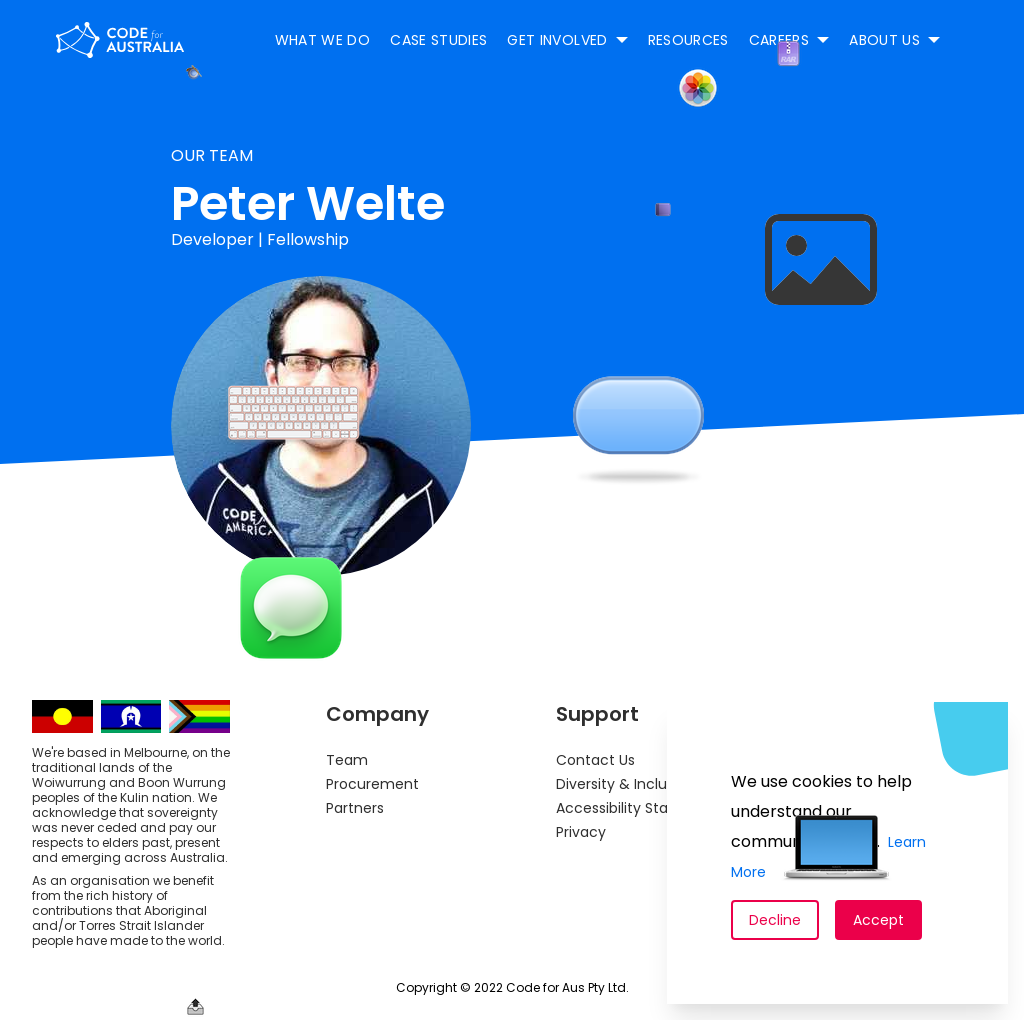 The height and width of the screenshot is (1020, 1024). Describe the element at coordinates (291, 608) in the screenshot. I see `open the messages app` at that location.